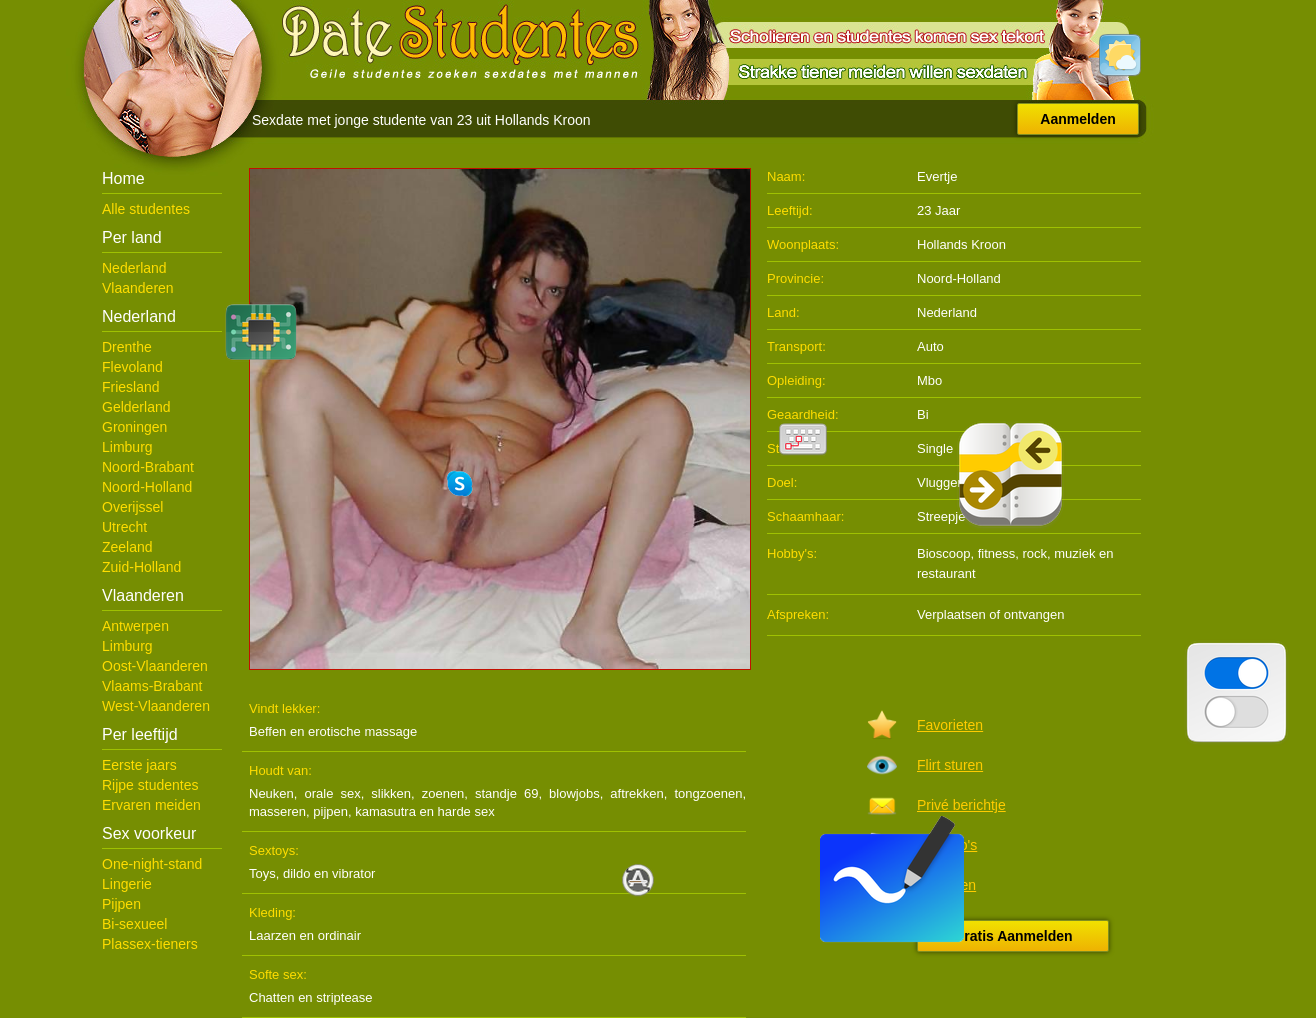 The width and height of the screenshot is (1316, 1018). What do you see at coordinates (638, 880) in the screenshot?
I see `open the software updater application` at bounding box center [638, 880].